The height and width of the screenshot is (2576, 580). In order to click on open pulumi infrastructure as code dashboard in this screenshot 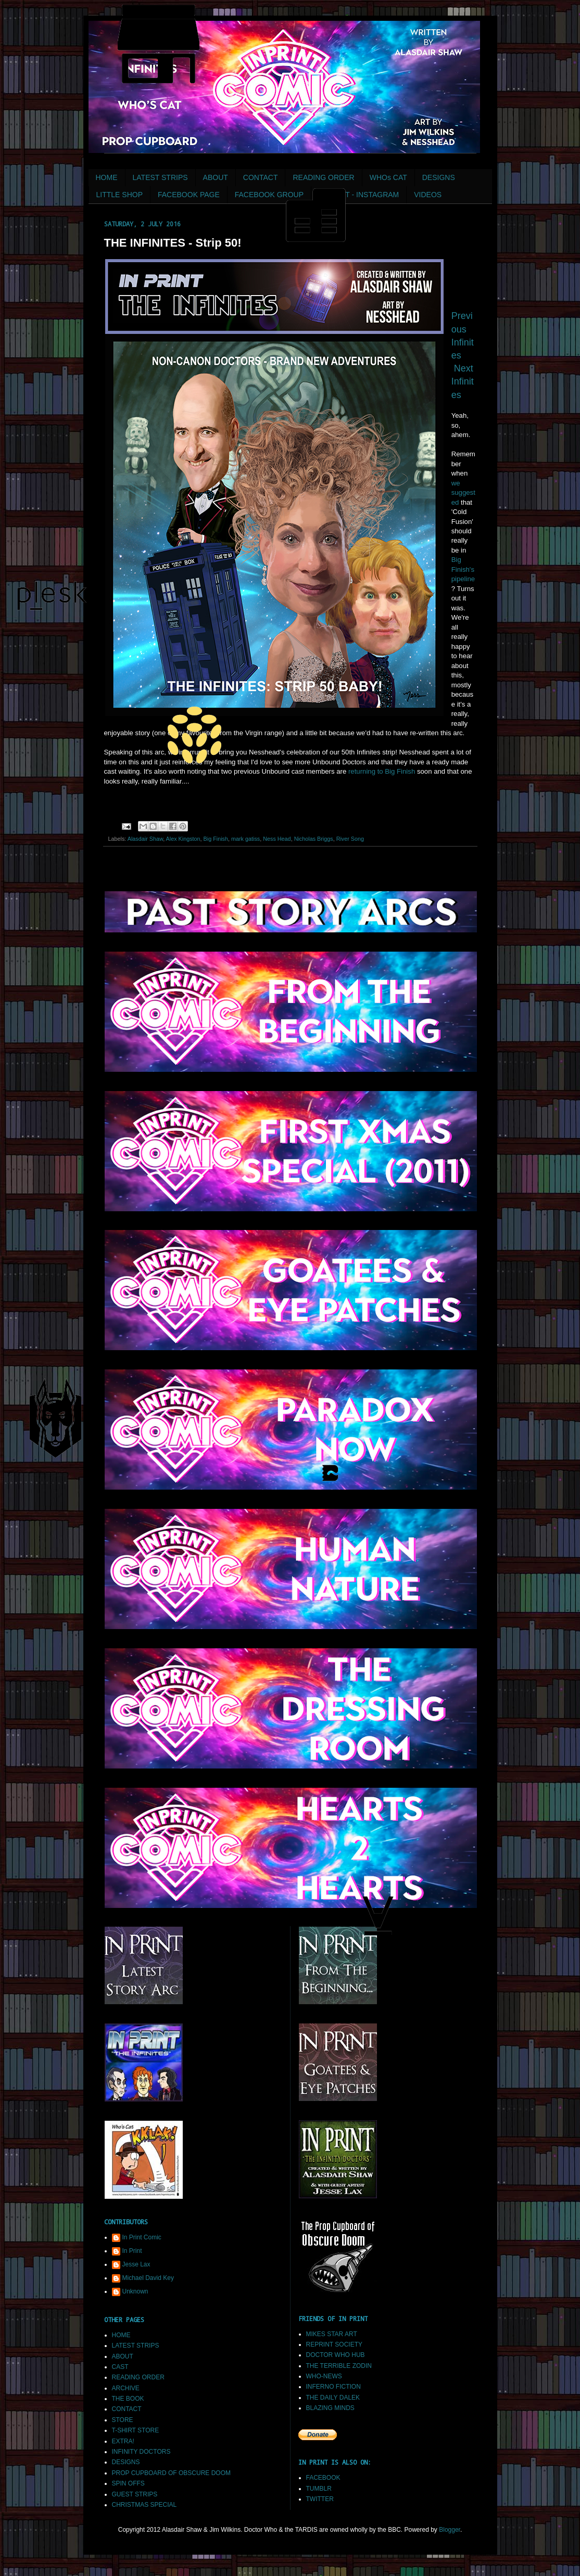, I will do `click(194, 735)`.